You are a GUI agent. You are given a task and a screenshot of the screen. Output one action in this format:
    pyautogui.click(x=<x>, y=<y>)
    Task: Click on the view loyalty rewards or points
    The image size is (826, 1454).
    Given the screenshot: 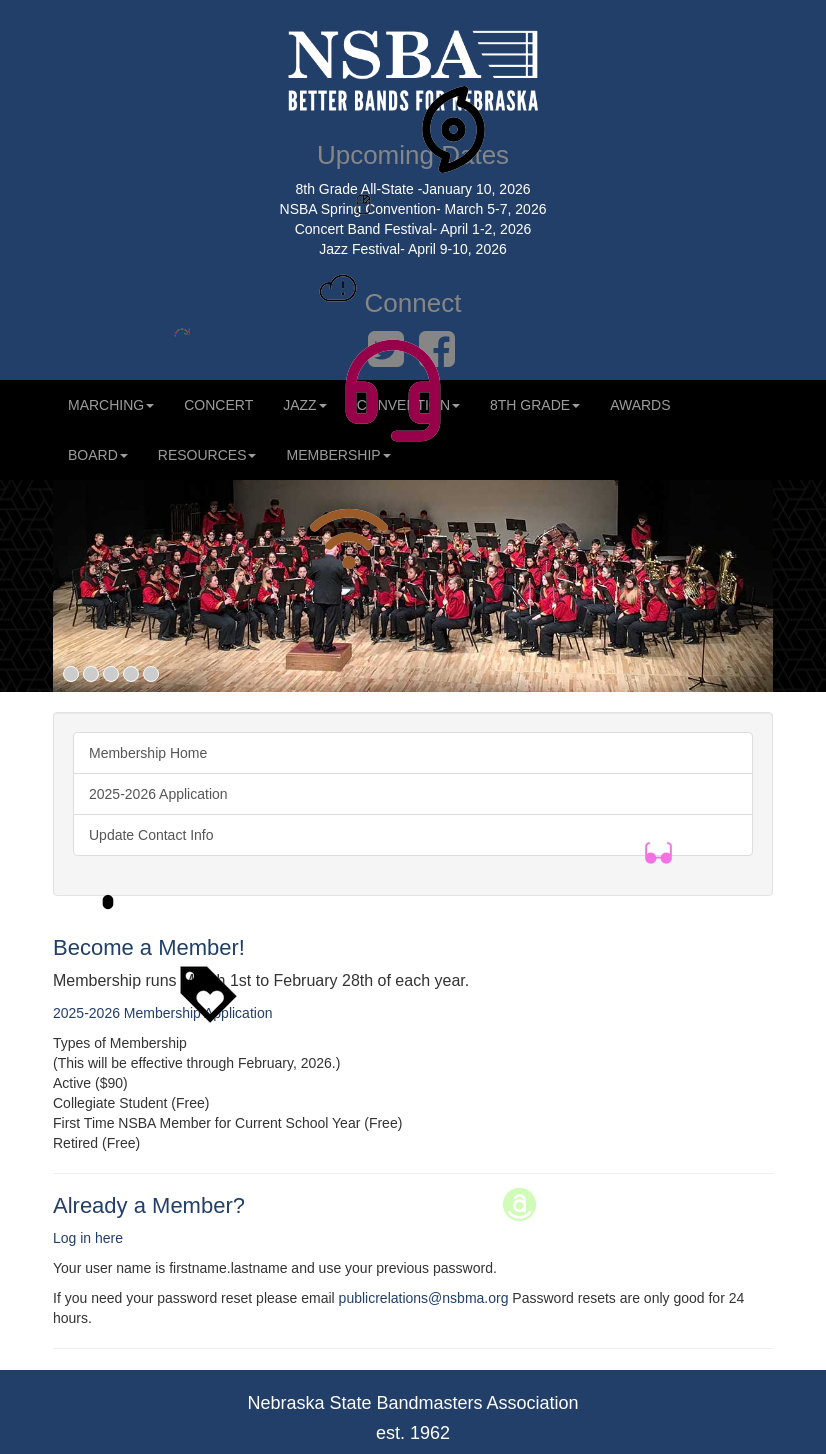 What is the action you would take?
    pyautogui.click(x=207, y=993)
    